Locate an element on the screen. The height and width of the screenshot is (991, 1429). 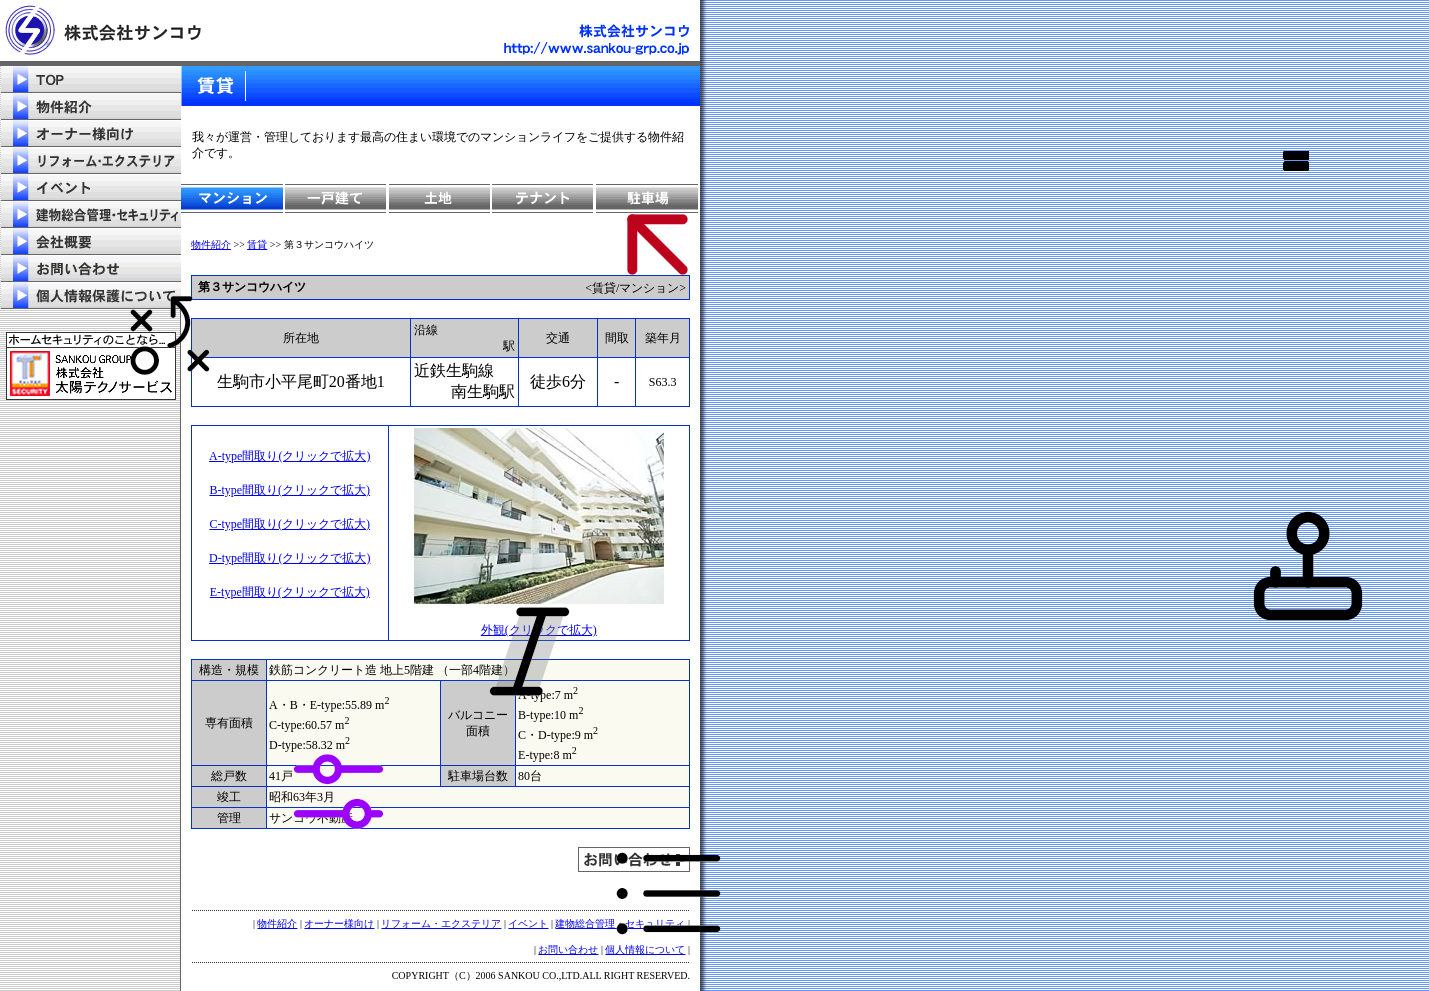
access game controller settings is located at coordinates (1308, 566).